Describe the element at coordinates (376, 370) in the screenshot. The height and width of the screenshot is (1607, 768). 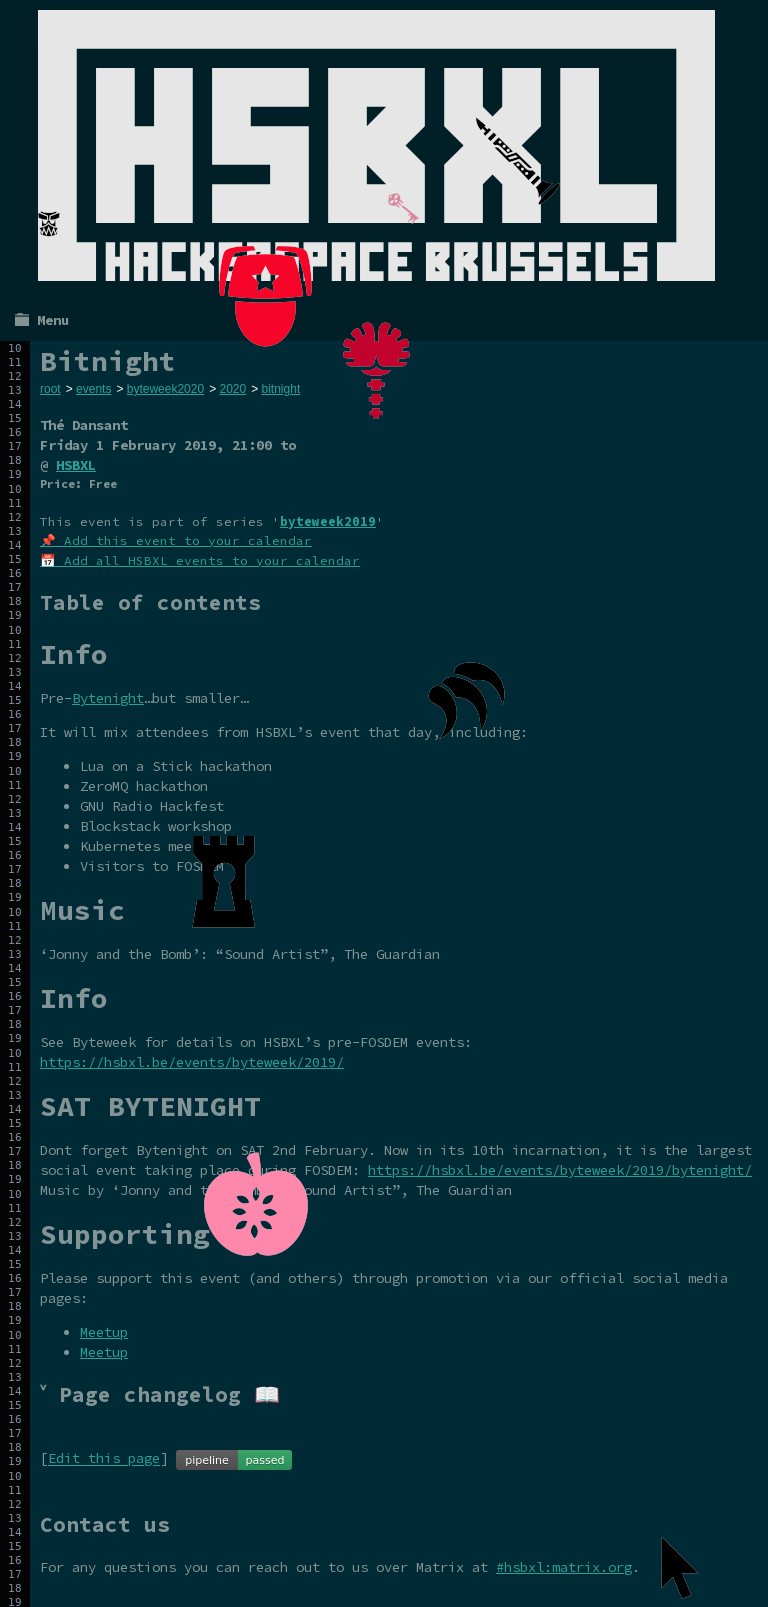
I see `access neuroscience or brain-related content` at that location.